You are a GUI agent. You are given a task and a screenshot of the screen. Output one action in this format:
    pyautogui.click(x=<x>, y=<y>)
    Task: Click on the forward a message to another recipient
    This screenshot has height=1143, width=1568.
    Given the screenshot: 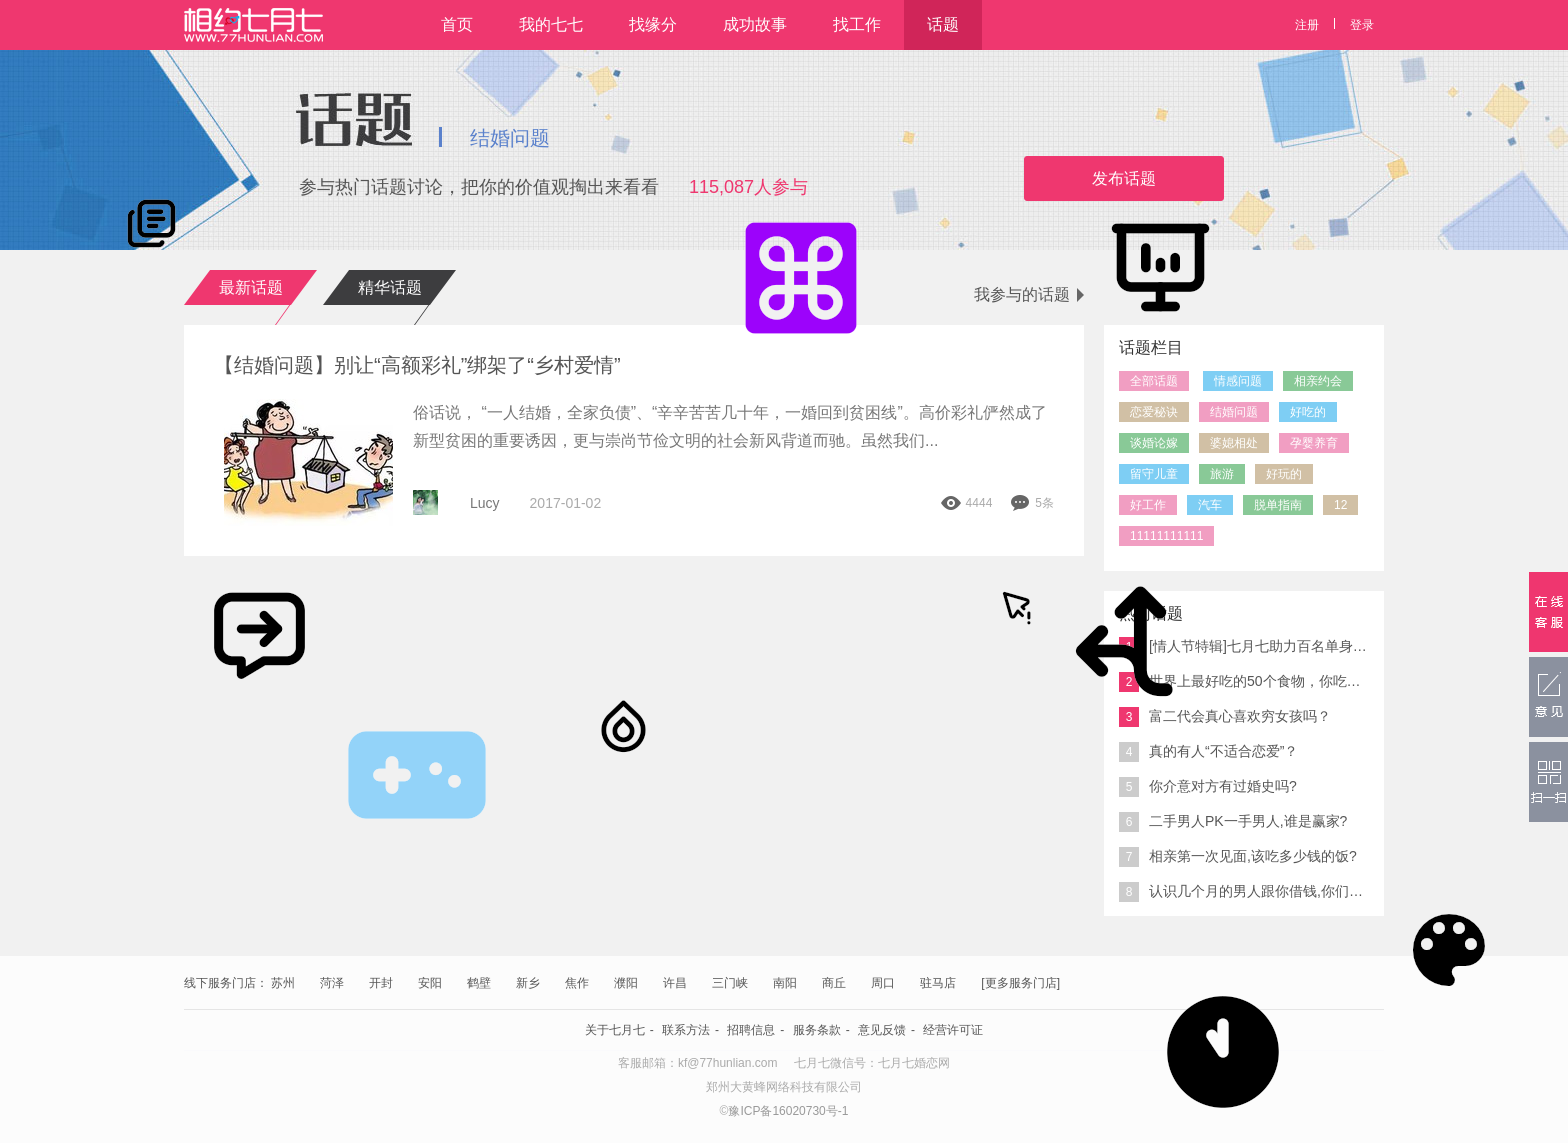 What is the action you would take?
    pyautogui.click(x=259, y=633)
    